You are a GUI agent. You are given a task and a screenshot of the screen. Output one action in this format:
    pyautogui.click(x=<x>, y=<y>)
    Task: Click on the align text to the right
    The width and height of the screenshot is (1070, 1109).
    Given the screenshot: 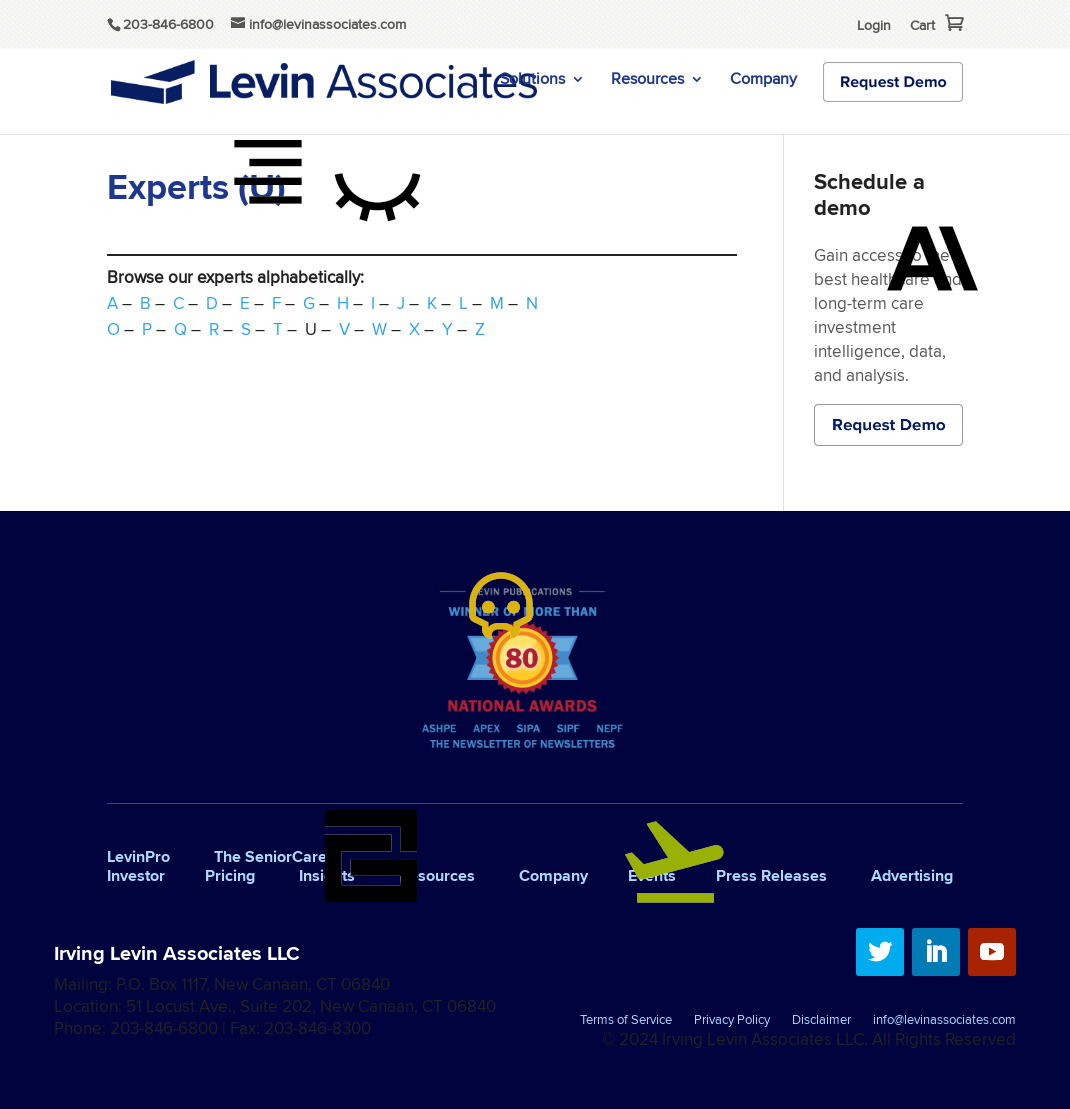 What is the action you would take?
    pyautogui.click(x=268, y=170)
    